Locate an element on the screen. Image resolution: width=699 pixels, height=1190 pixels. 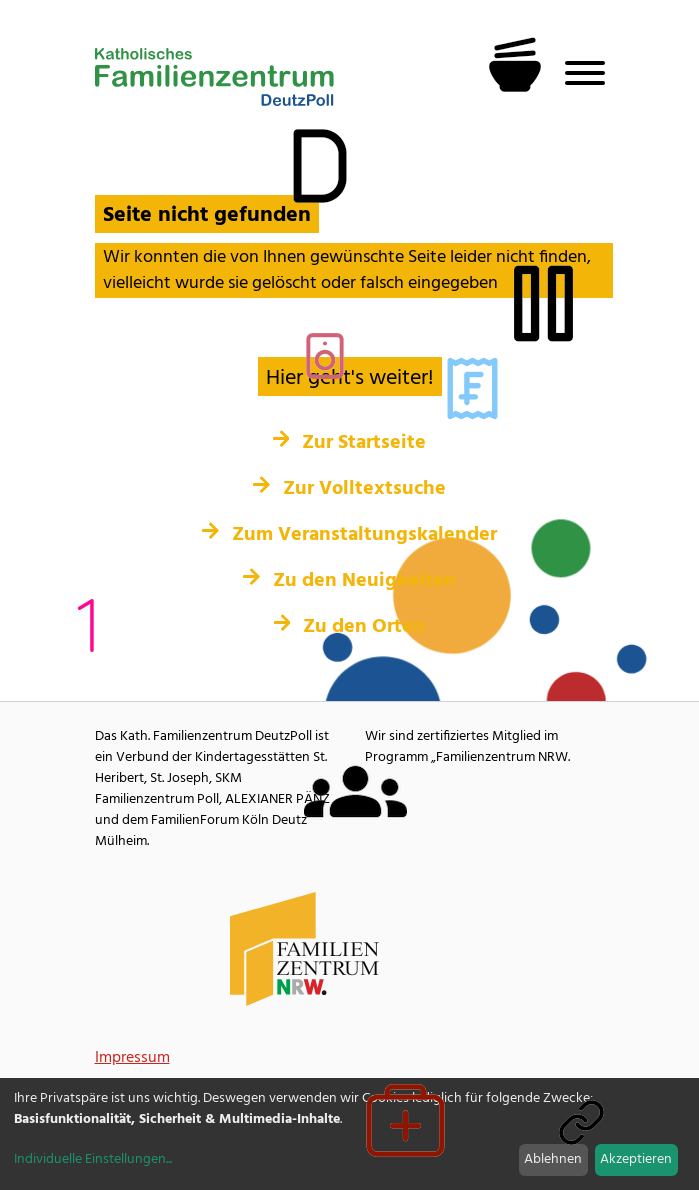
copy or share a link is located at coordinates (581, 1122).